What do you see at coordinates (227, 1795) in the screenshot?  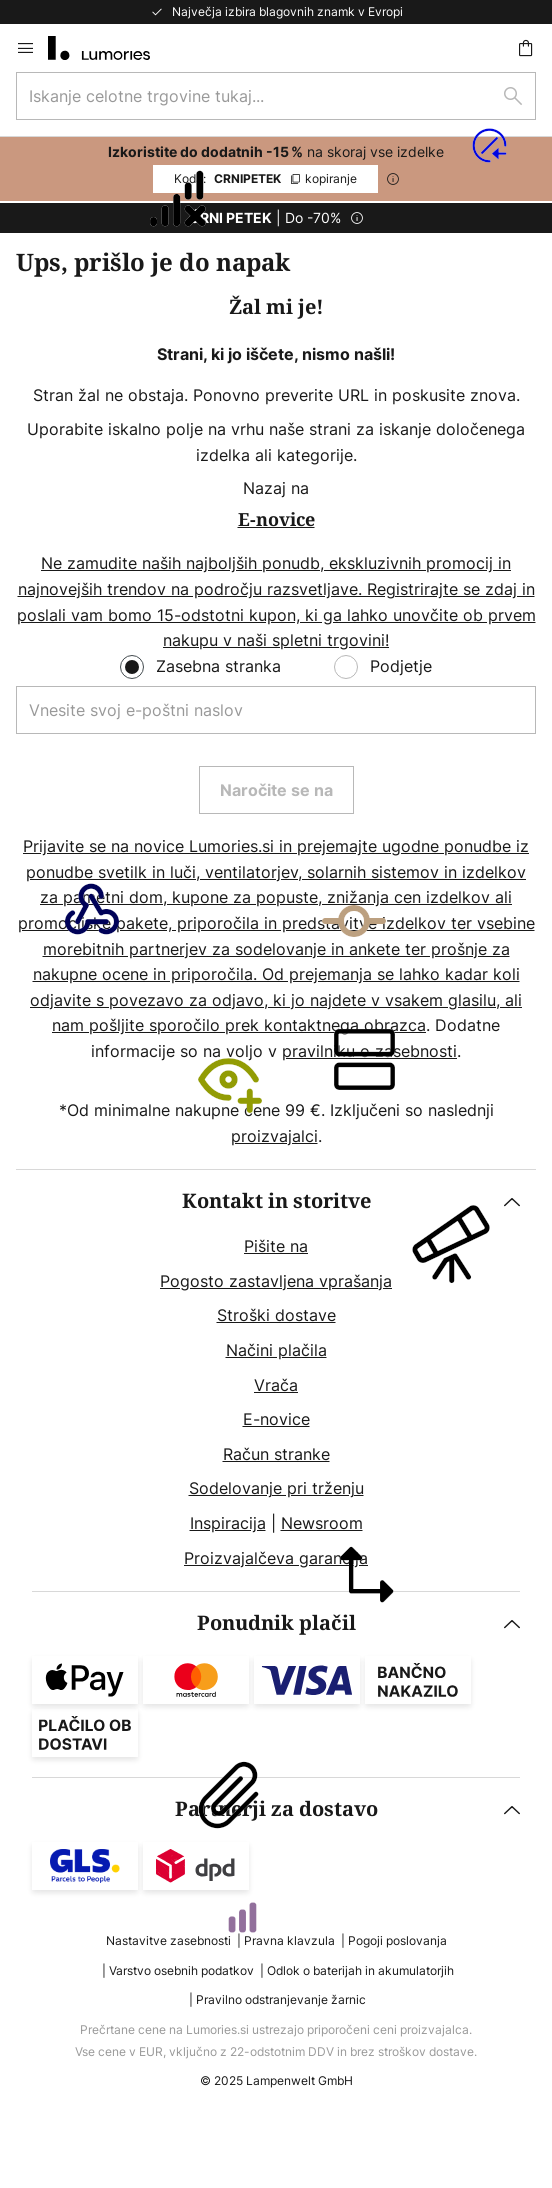 I see `attach a file to your message` at bounding box center [227, 1795].